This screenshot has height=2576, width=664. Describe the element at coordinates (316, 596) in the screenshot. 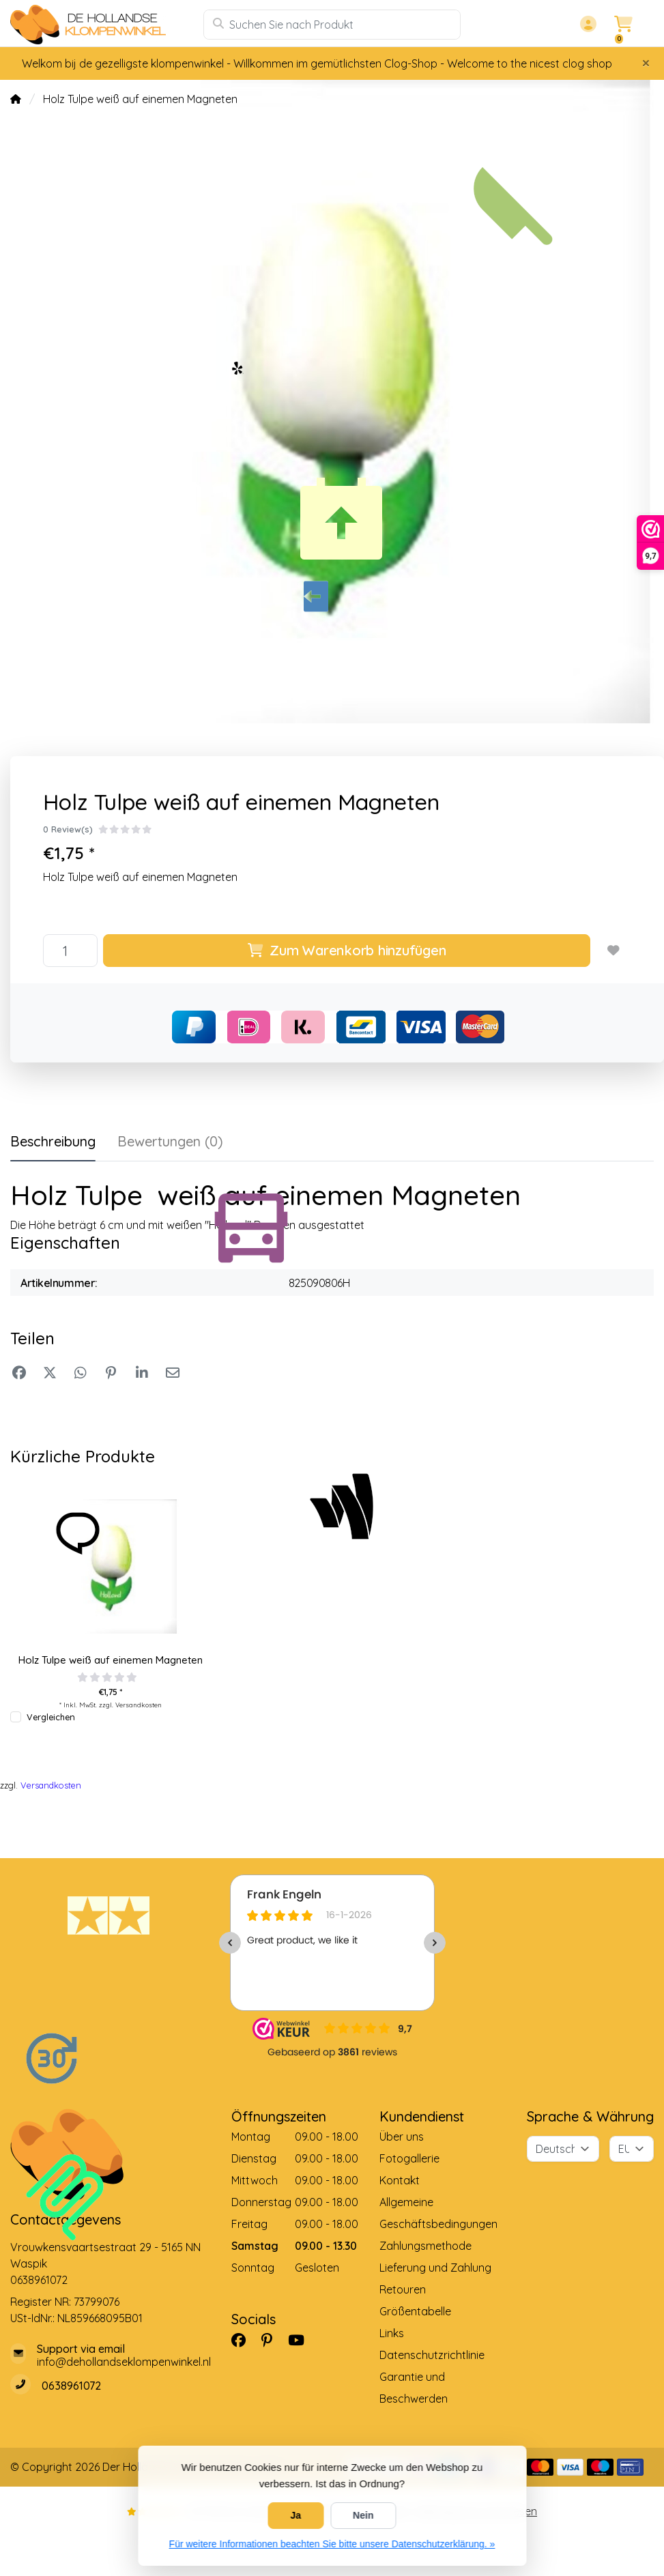

I see `log out of your account` at that location.